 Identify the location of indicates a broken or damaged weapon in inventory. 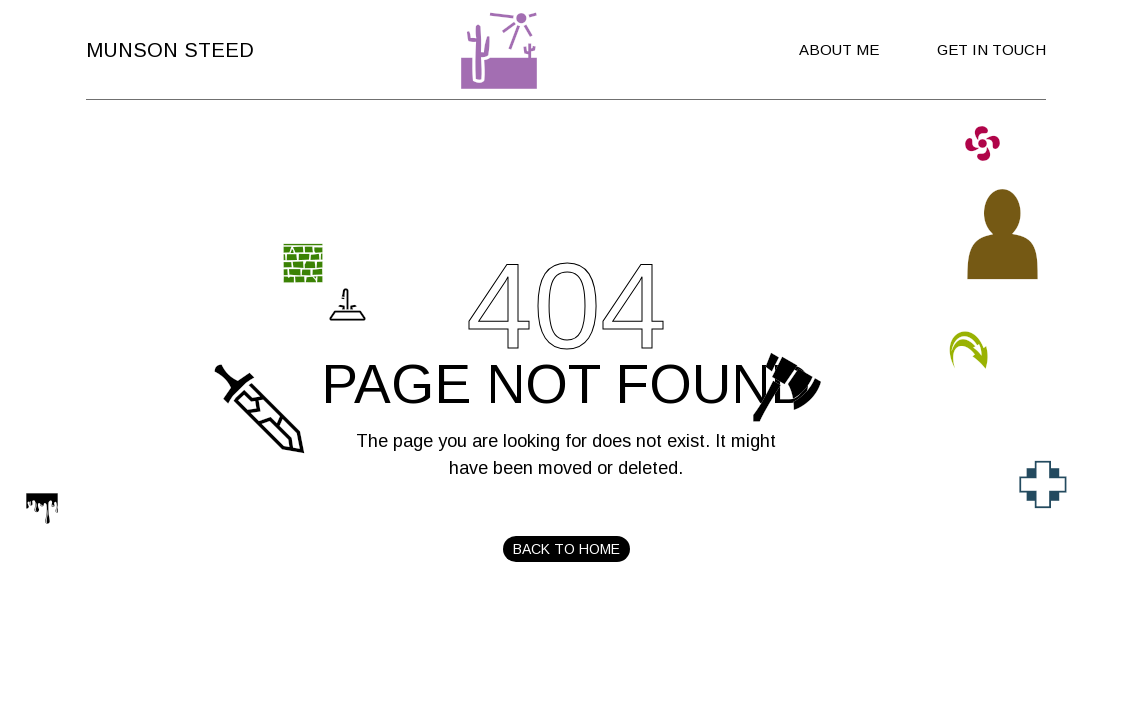
(259, 409).